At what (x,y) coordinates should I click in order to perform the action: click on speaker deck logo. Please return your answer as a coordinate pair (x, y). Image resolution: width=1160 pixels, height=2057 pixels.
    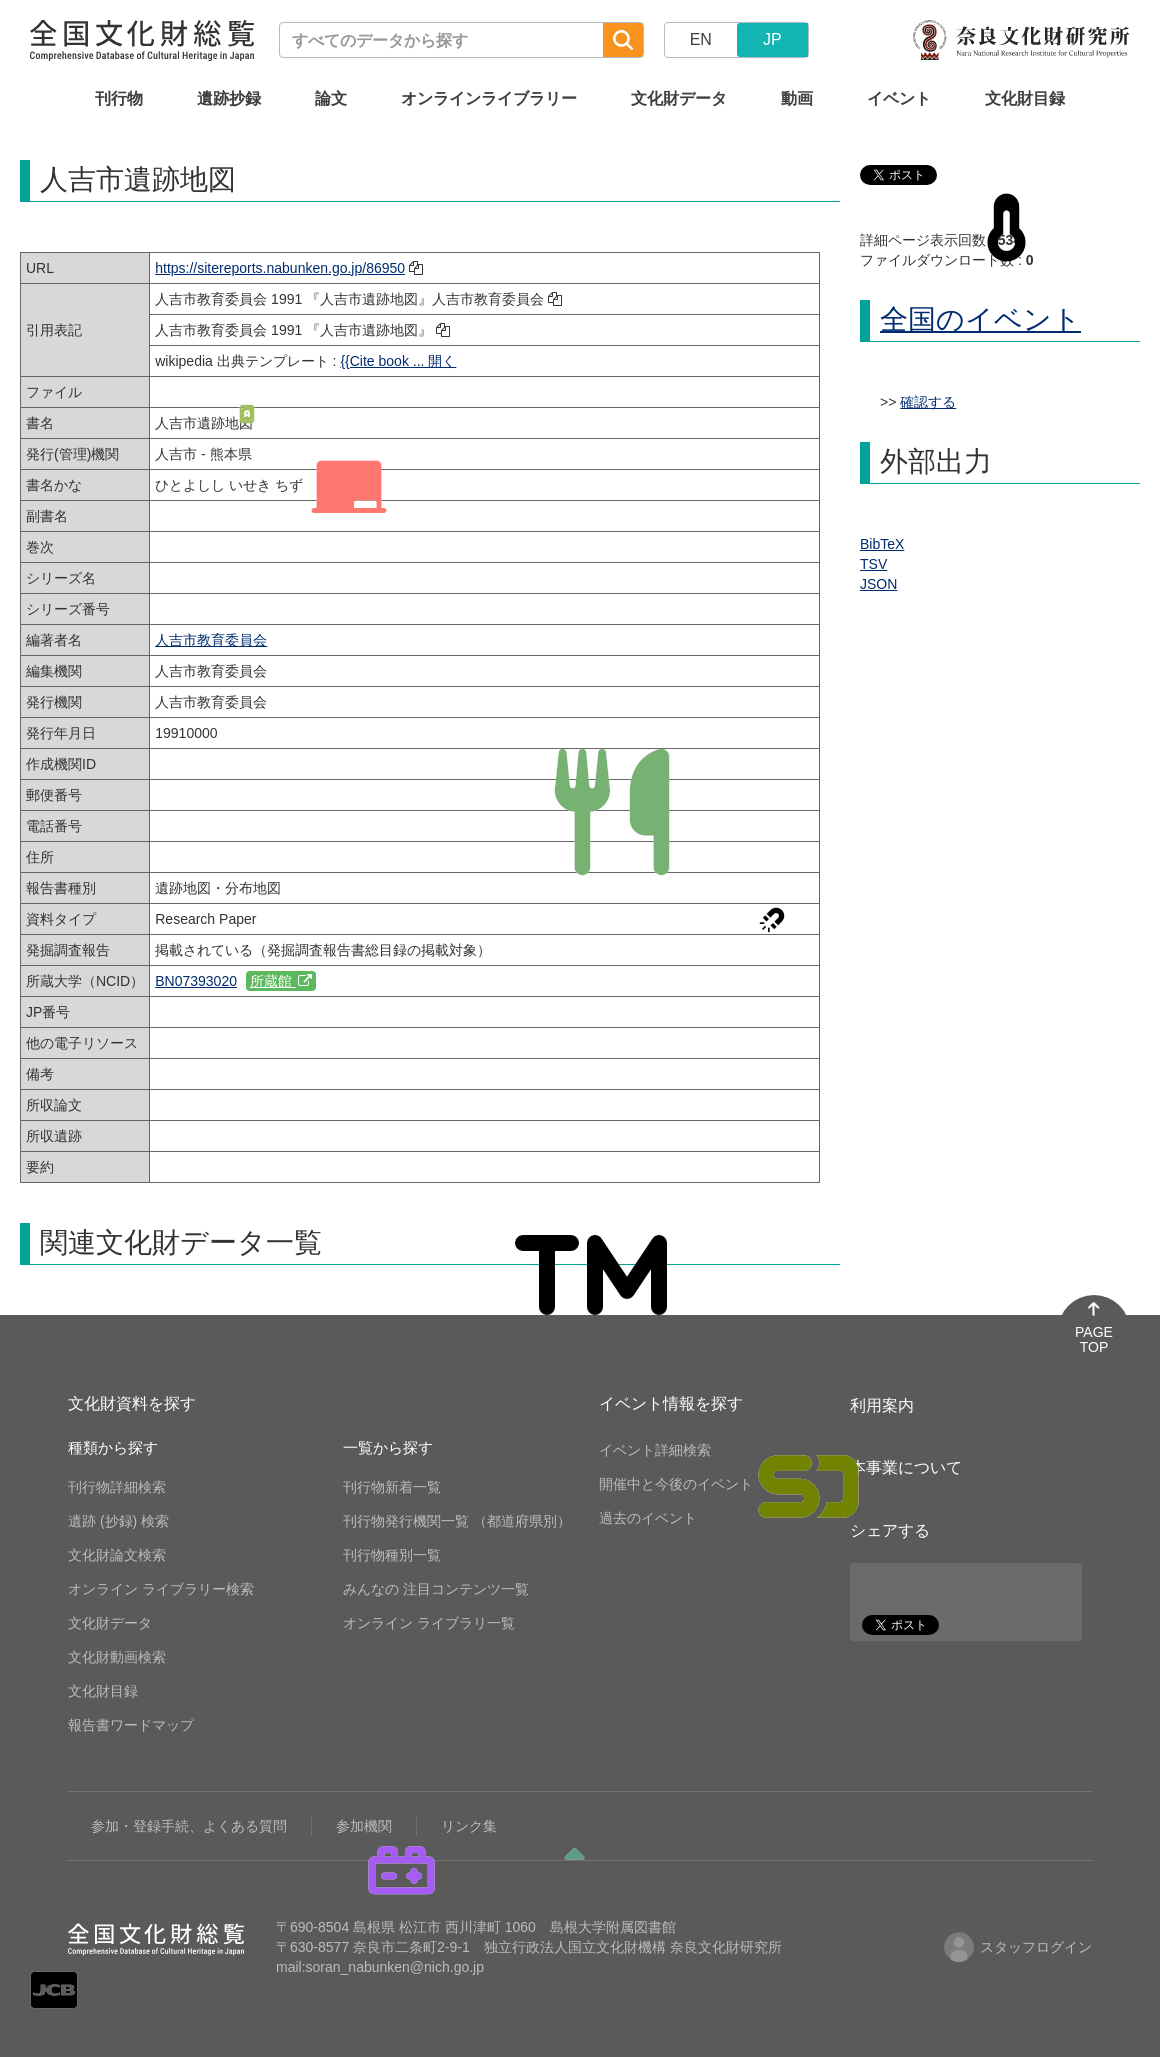
    Looking at the image, I should click on (808, 1486).